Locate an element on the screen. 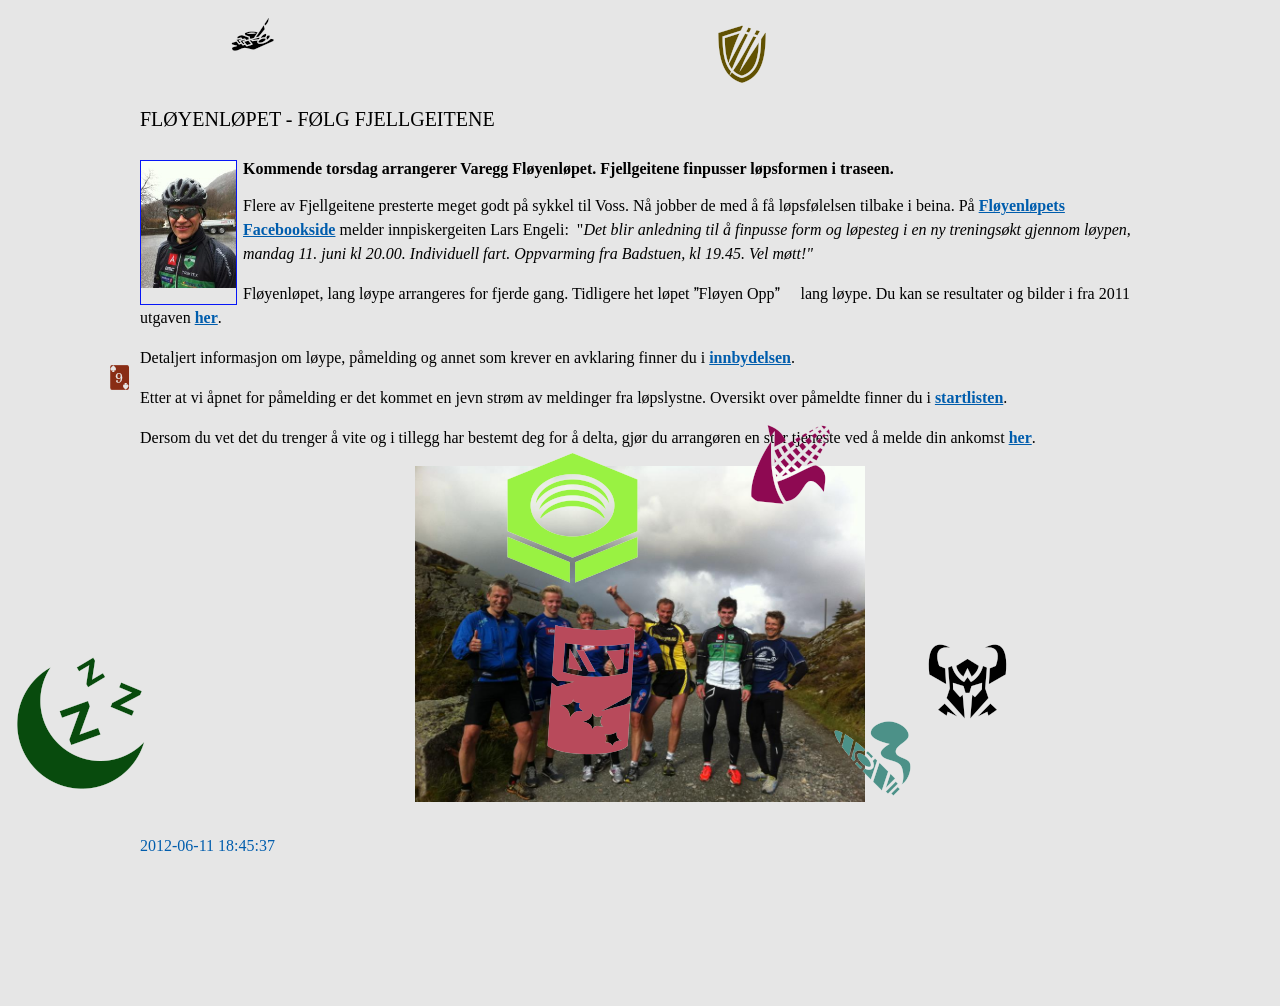 The height and width of the screenshot is (1006, 1280). access defense or protection settings is located at coordinates (585, 689).